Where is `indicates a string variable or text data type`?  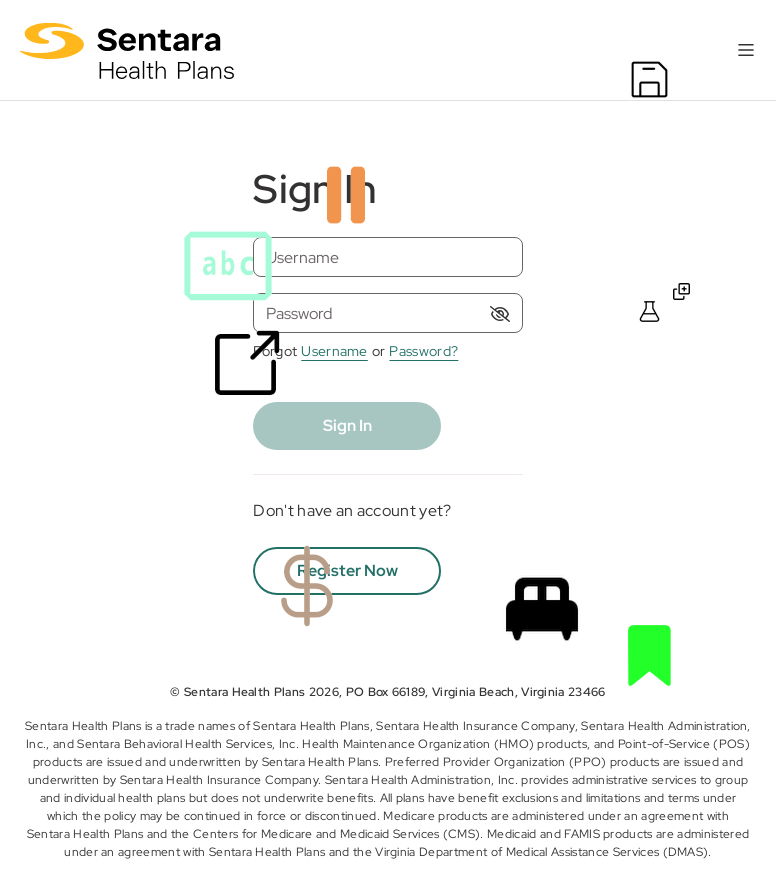
indicates a string variable or text data type is located at coordinates (228, 269).